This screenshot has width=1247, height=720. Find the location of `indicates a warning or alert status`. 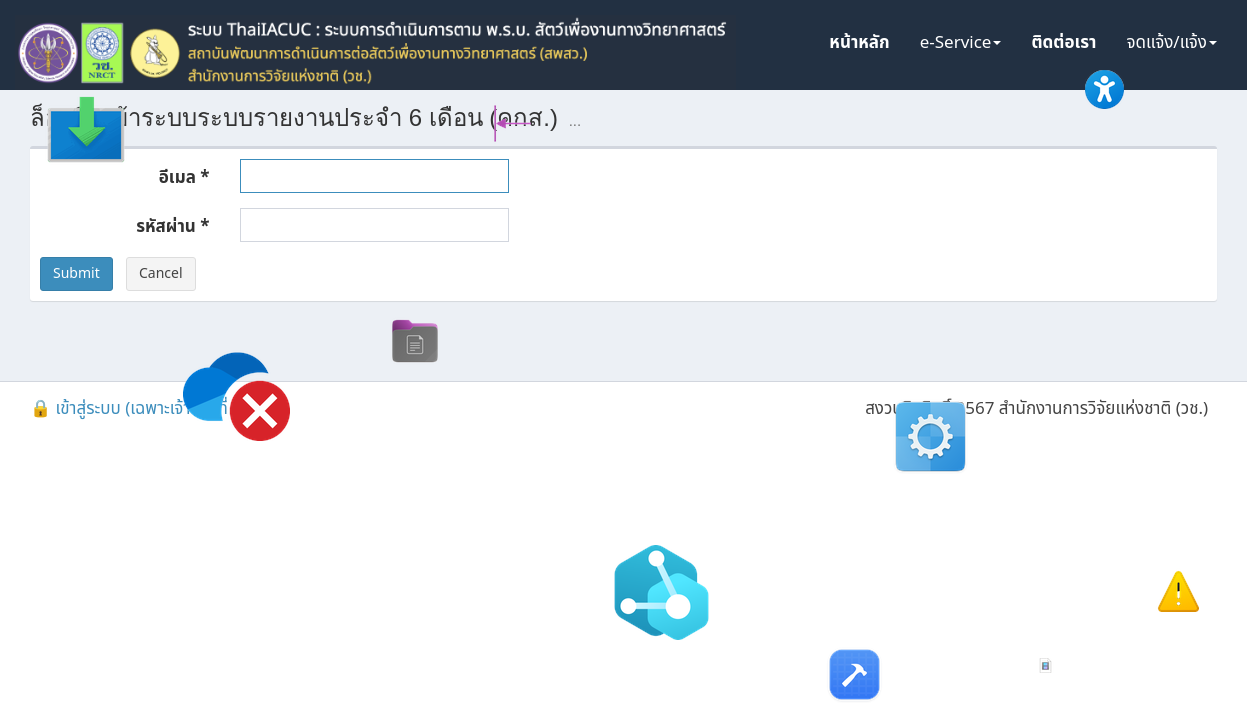

indicates a warning or alert status is located at coordinates (1156, 569).